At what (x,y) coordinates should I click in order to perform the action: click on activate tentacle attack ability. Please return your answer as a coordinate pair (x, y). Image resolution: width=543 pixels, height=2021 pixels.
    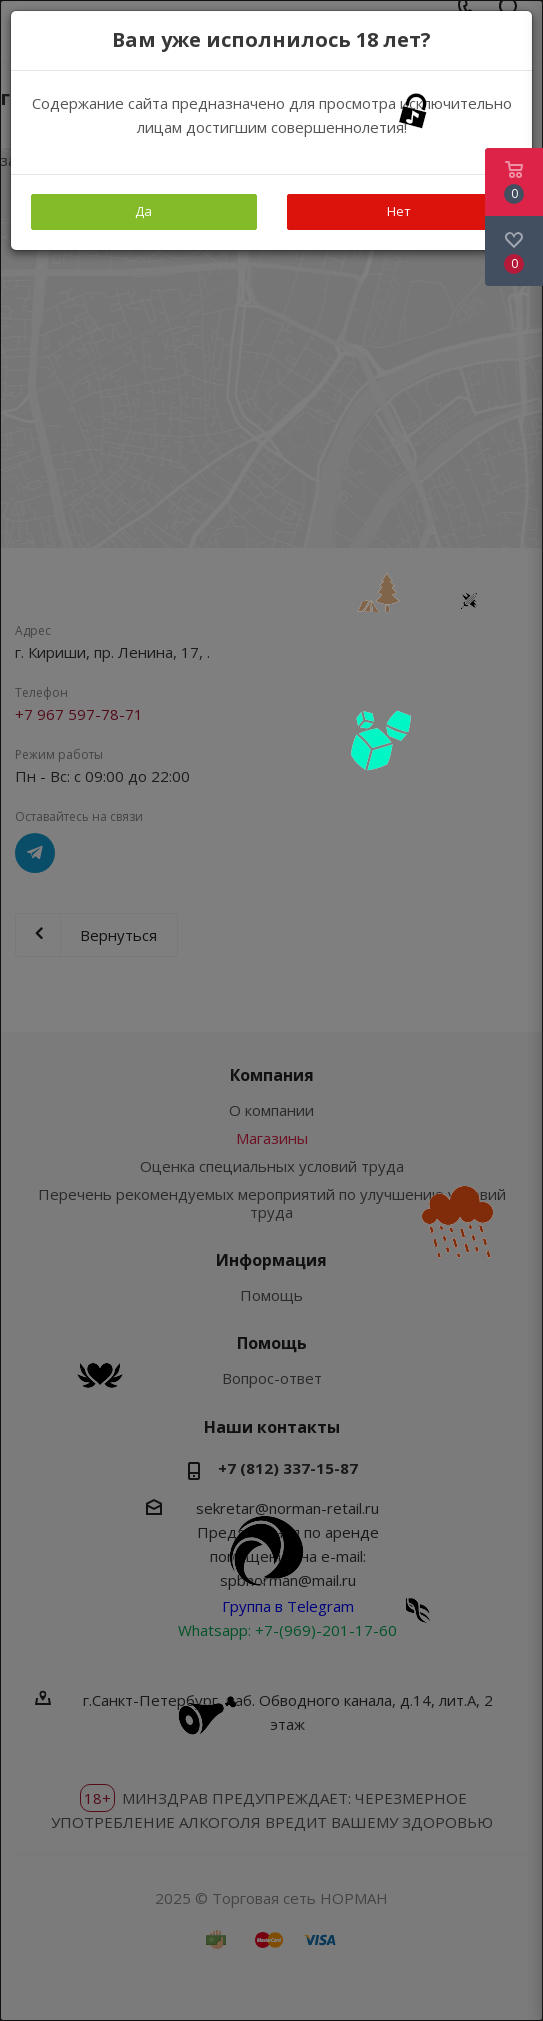
    Looking at the image, I should click on (418, 1610).